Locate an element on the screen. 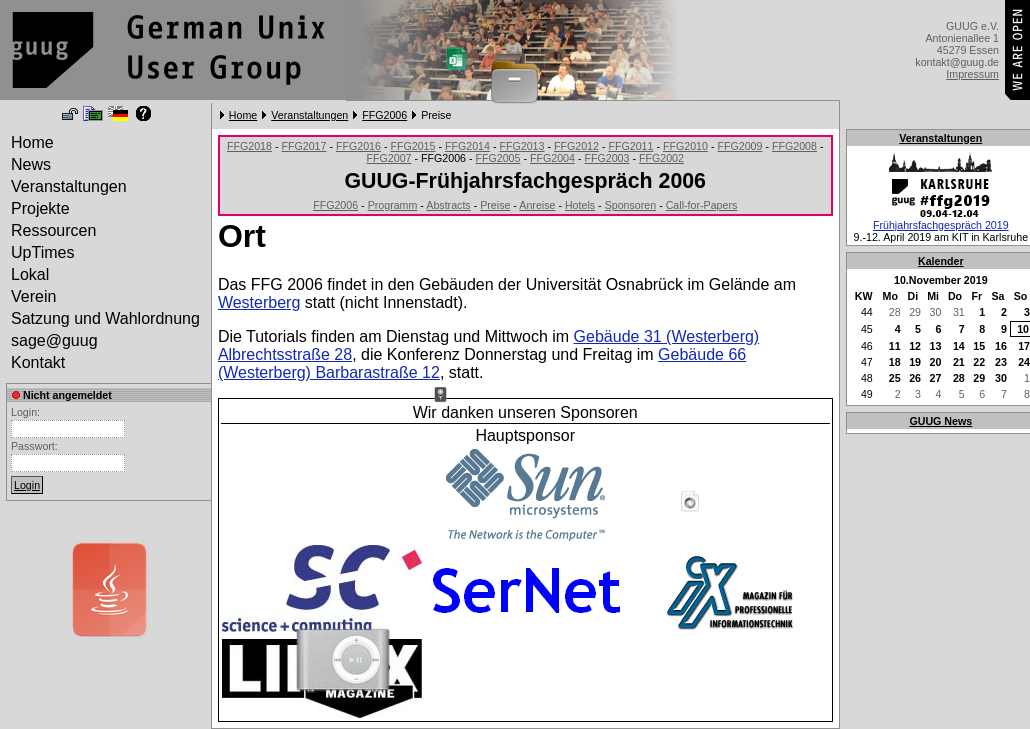 The image size is (1030, 729). open the file manager is located at coordinates (514, 81).